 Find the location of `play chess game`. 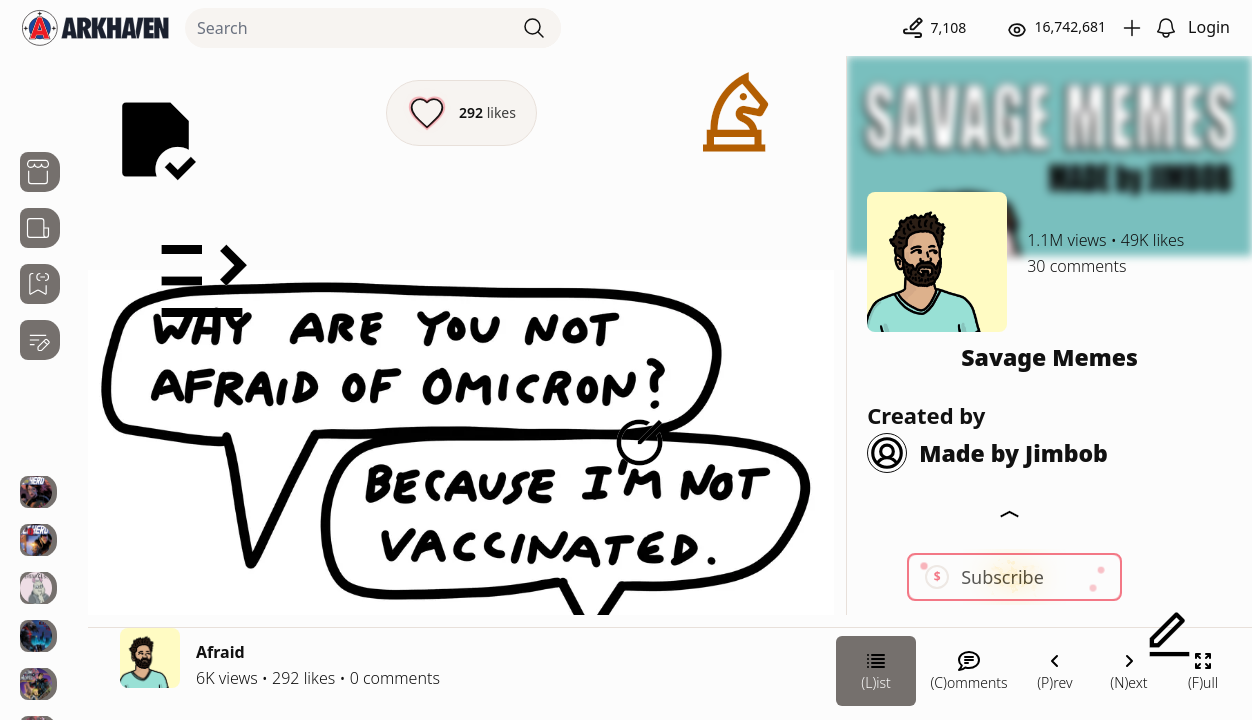

play chess game is located at coordinates (736, 115).